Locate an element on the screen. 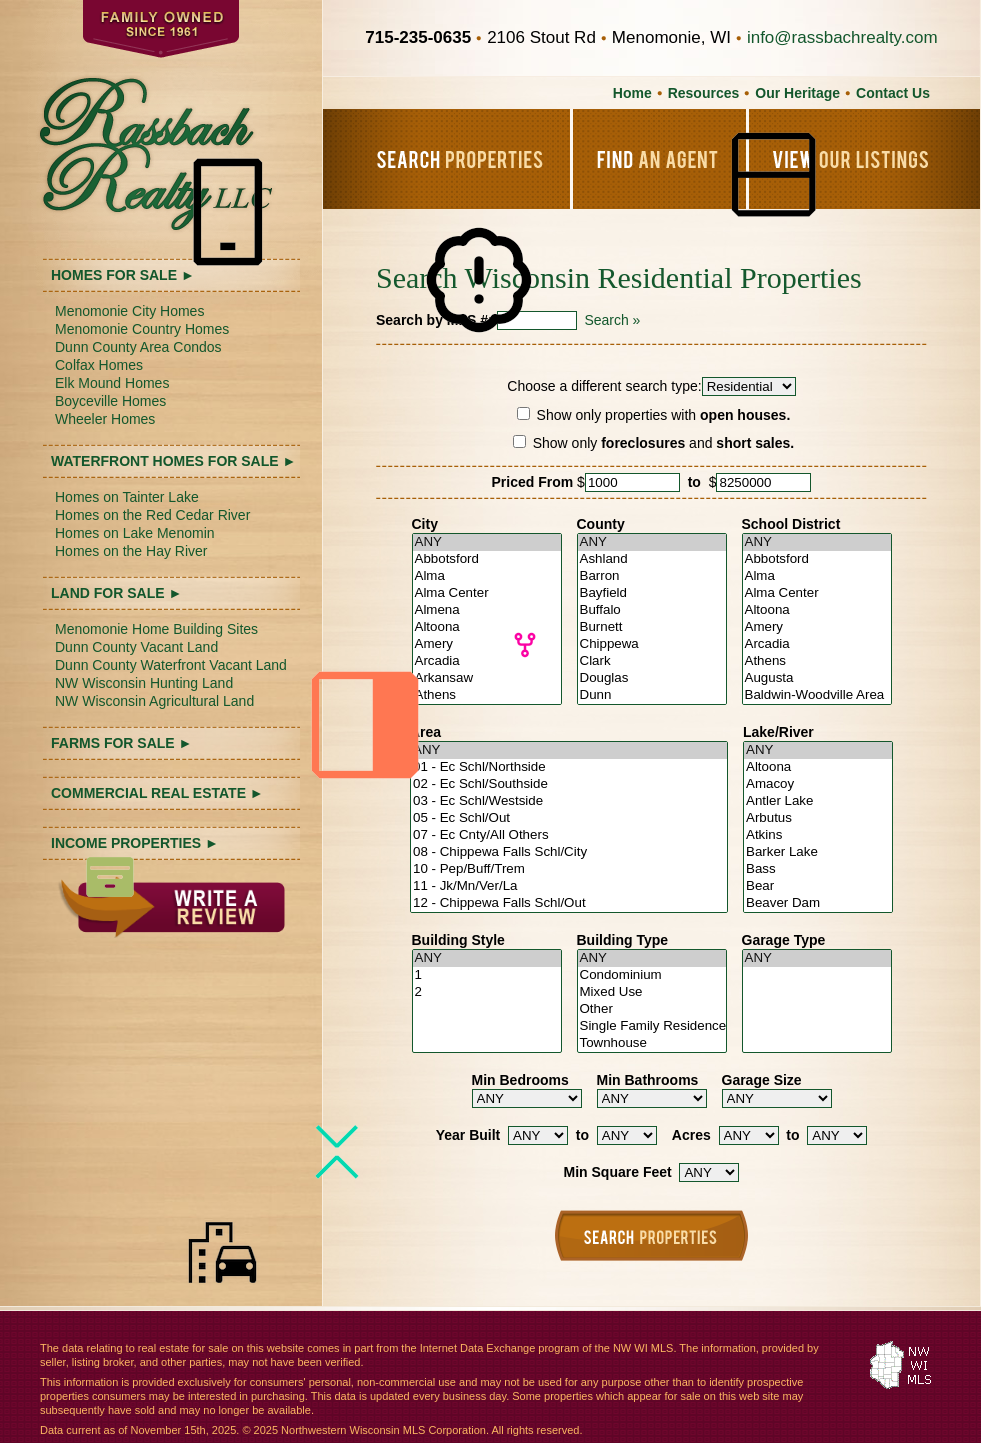  indicates mobile device or smartphone is located at coordinates (224, 212).